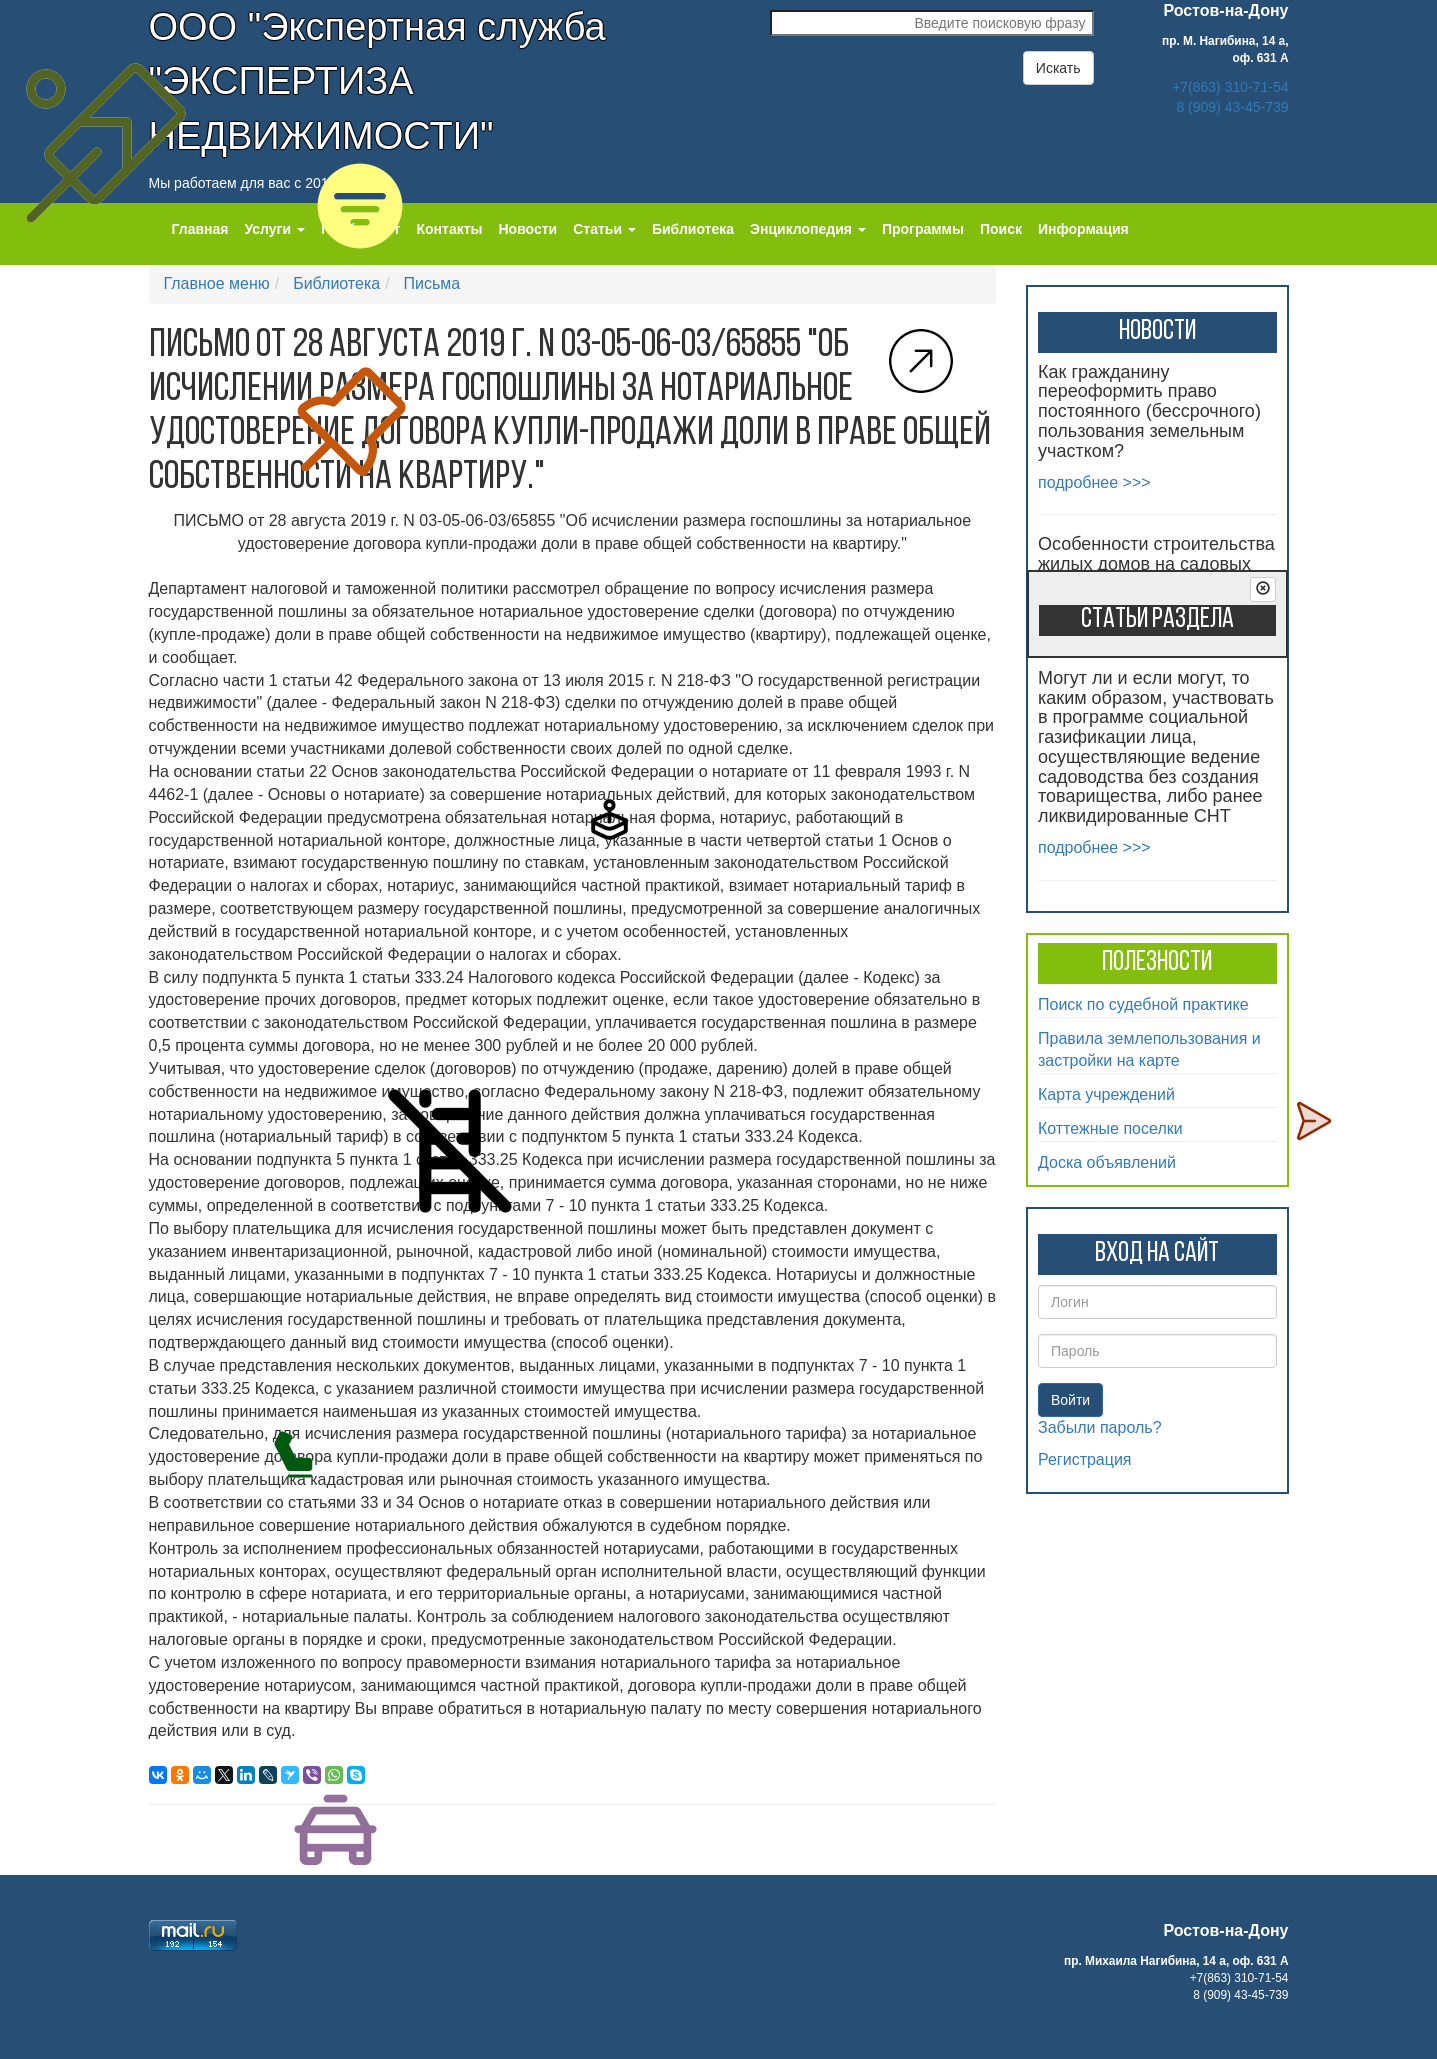 The width and height of the screenshot is (1437, 2059). What do you see at coordinates (1312, 1121) in the screenshot?
I see `send message` at bounding box center [1312, 1121].